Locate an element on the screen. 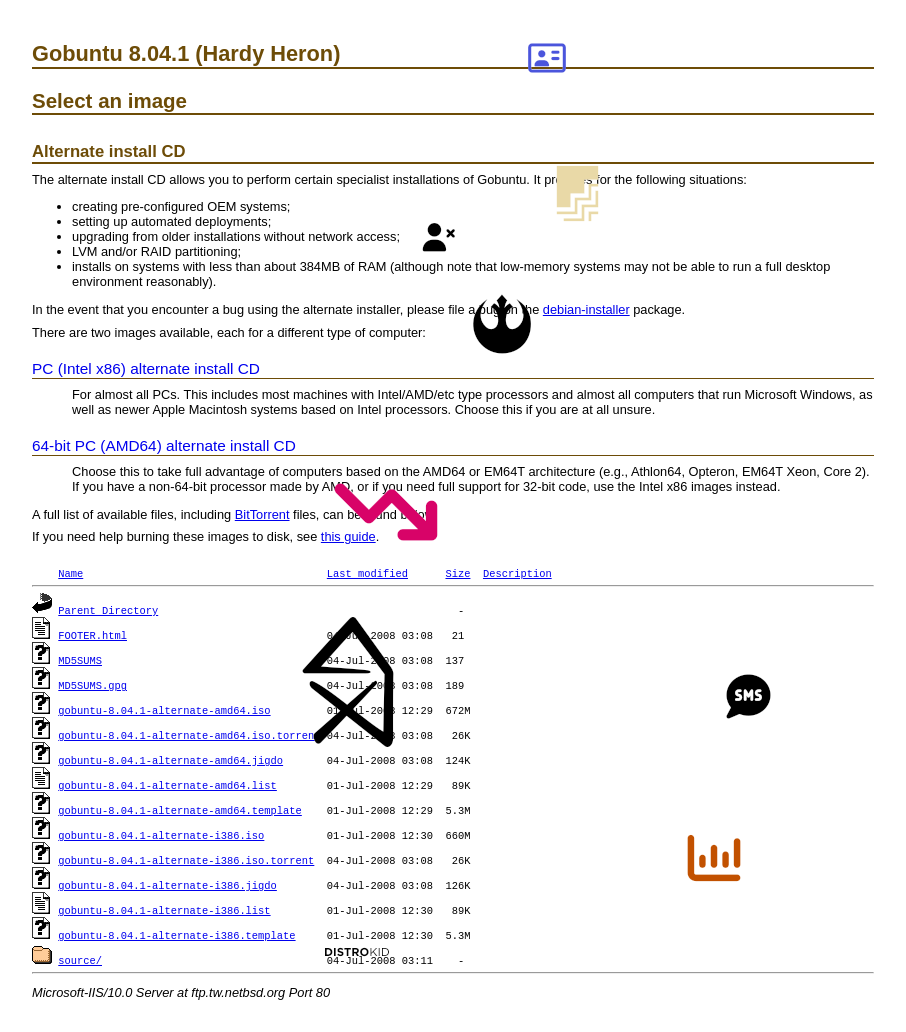 This screenshot has width=906, height=1032. view analytics or statistics is located at coordinates (714, 858).